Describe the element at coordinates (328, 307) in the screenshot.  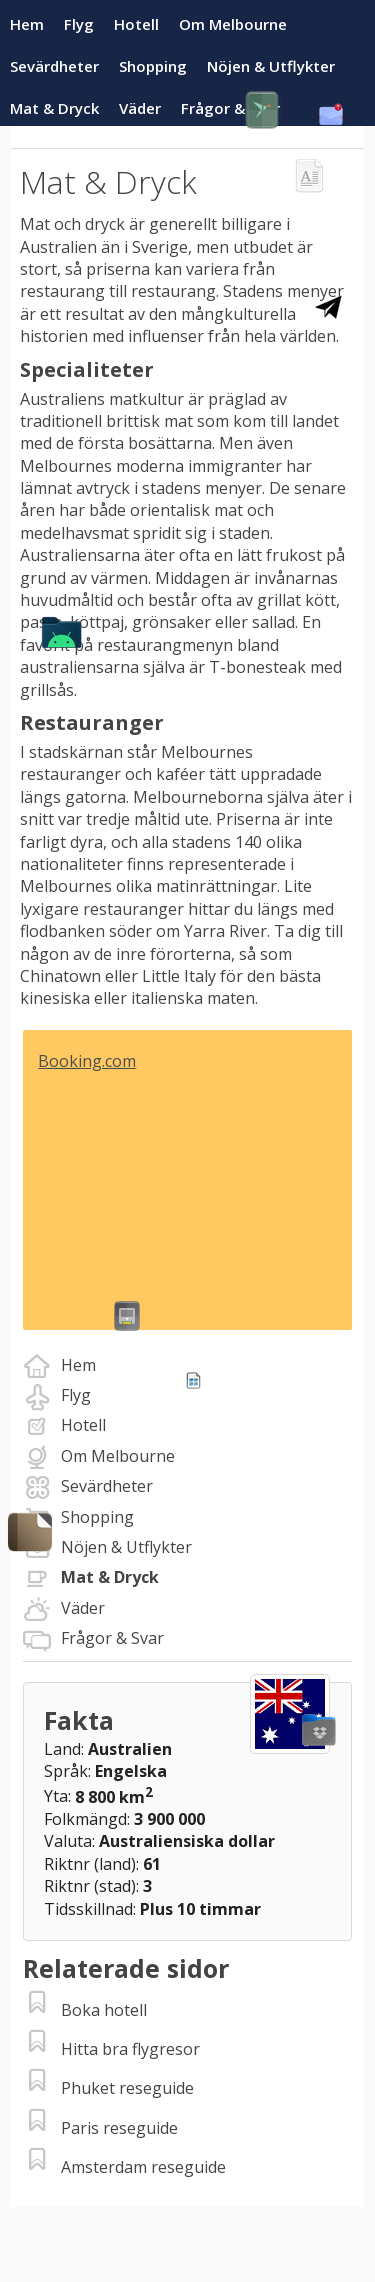
I see `view sent messages folder` at that location.